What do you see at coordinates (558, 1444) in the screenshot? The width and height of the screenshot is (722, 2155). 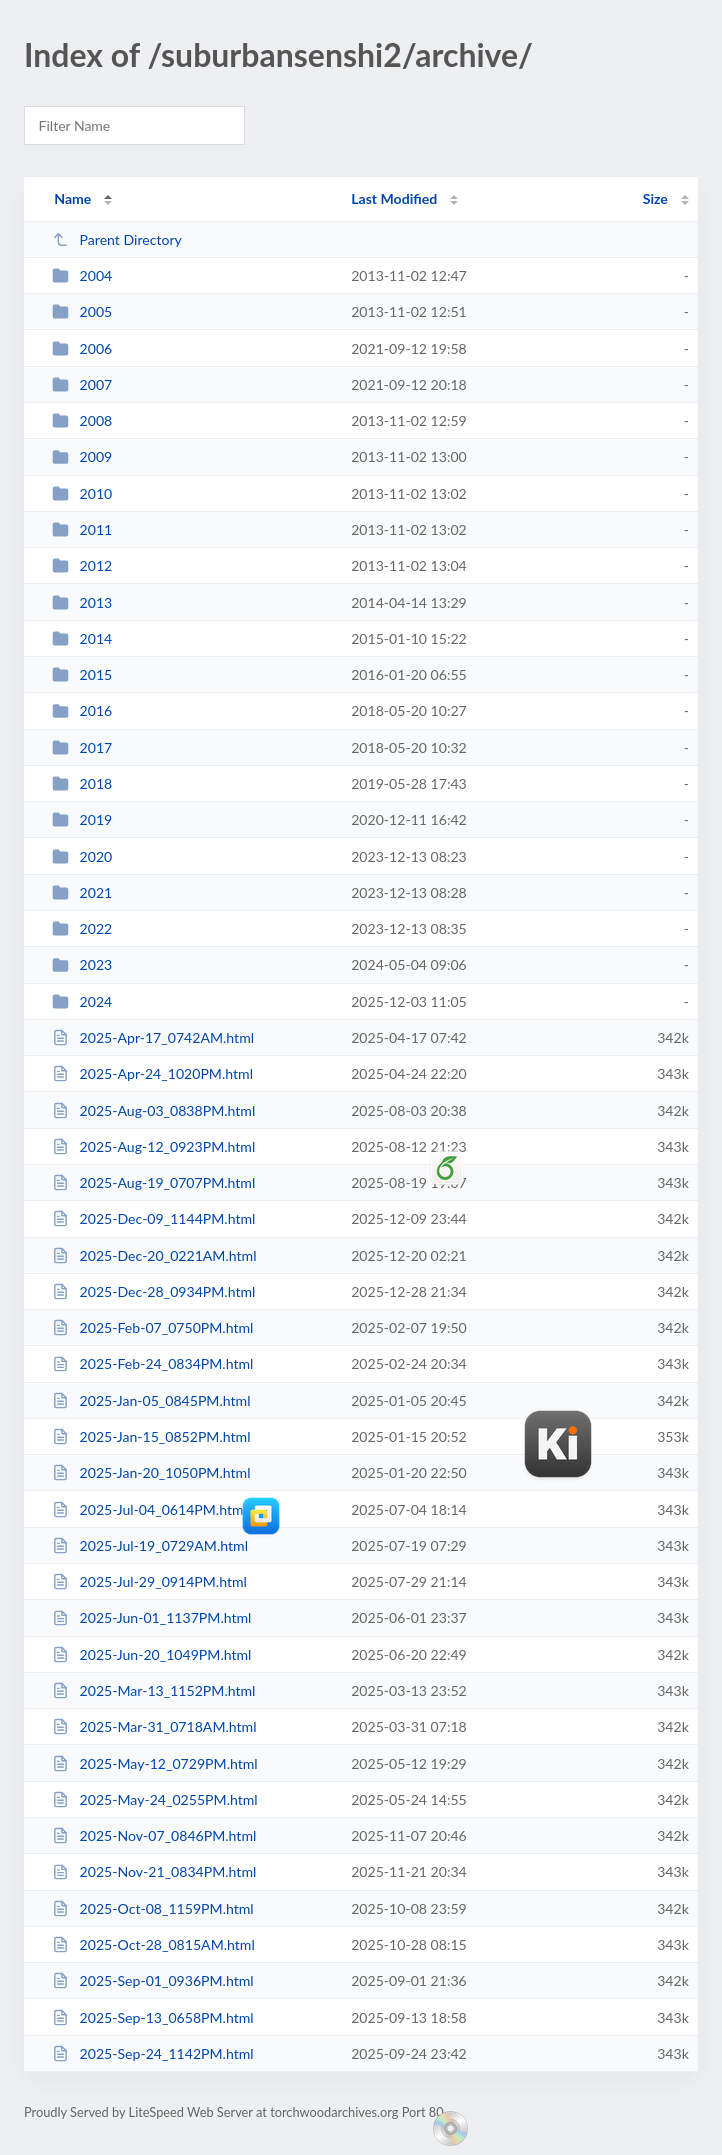 I see `open KiCad nightly build application` at bounding box center [558, 1444].